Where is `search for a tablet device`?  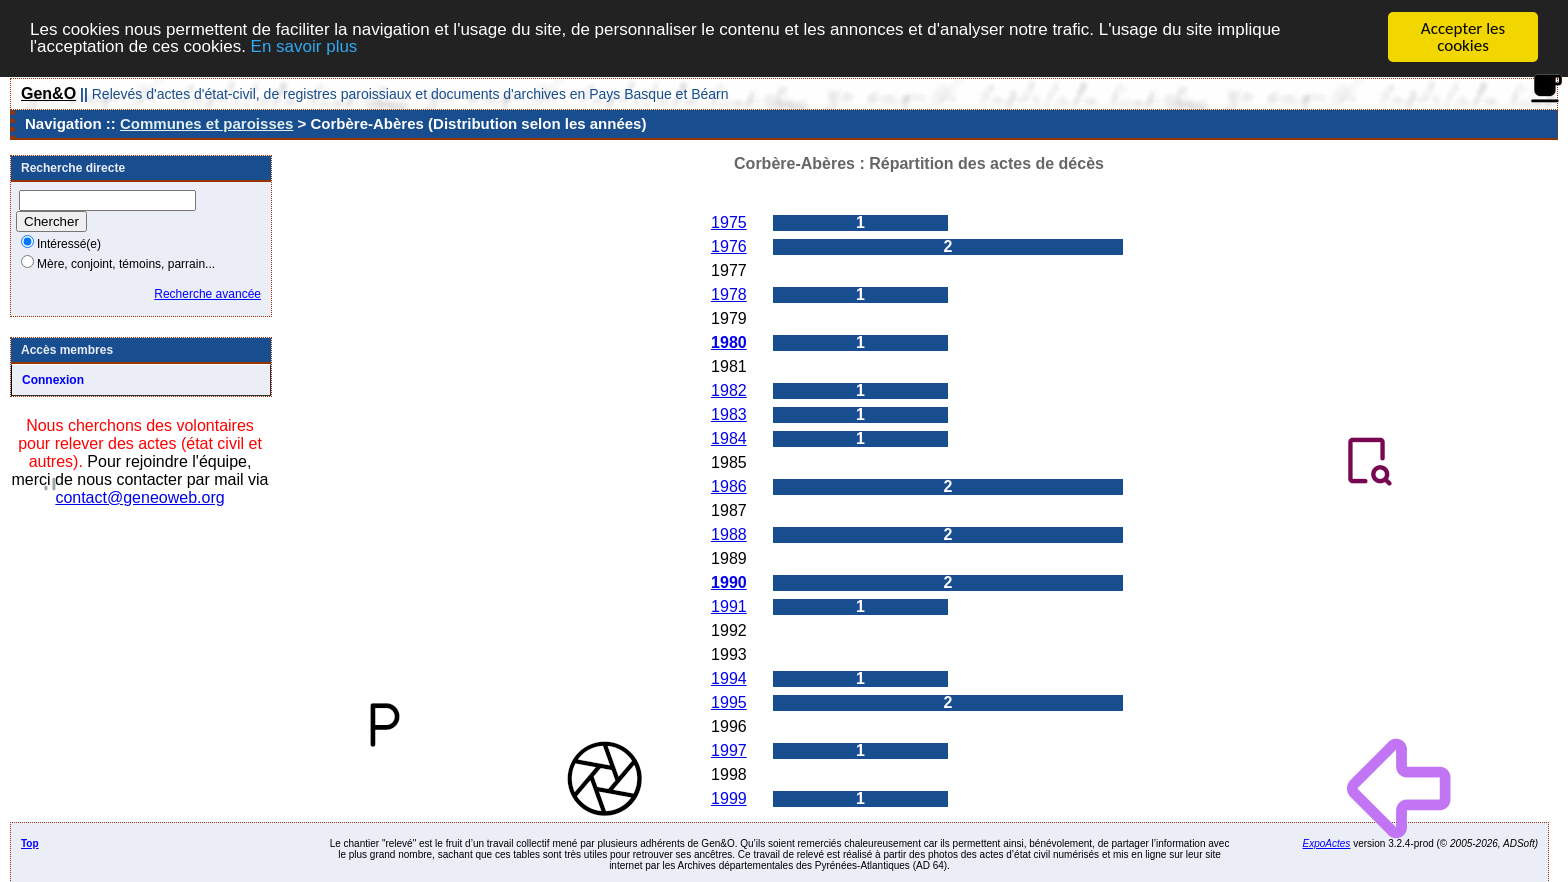
search for a tablet device is located at coordinates (1366, 460).